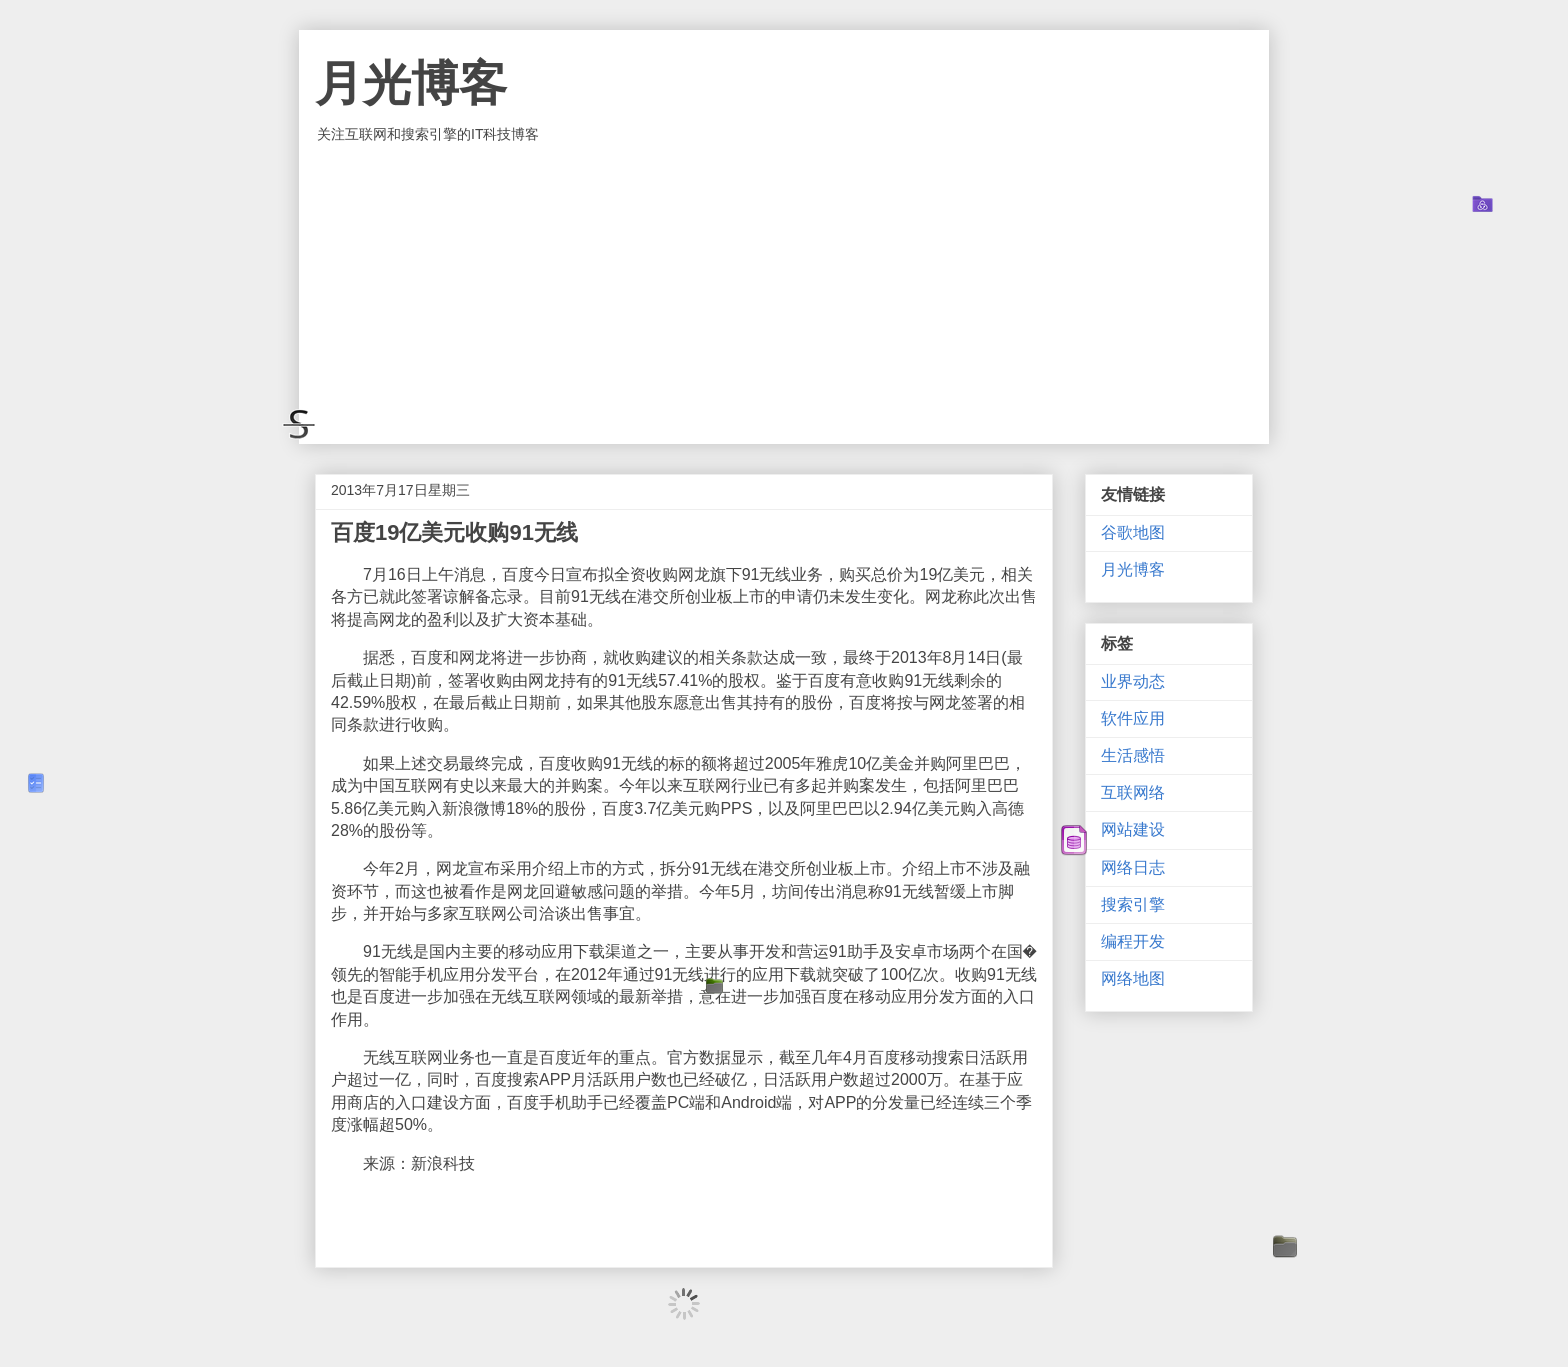 This screenshot has width=1568, height=1367. Describe the element at coordinates (1074, 840) in the screenshot. I see `open a database template file` at that location.